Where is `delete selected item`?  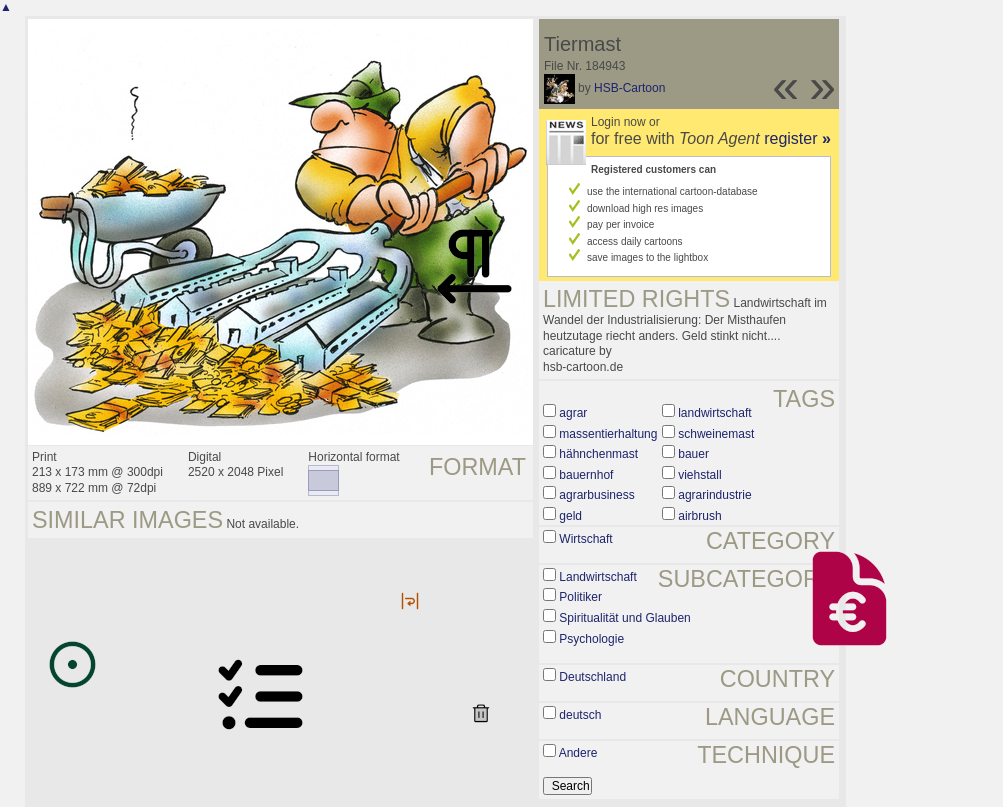
delete selected item is located at coordinates (481, 714).